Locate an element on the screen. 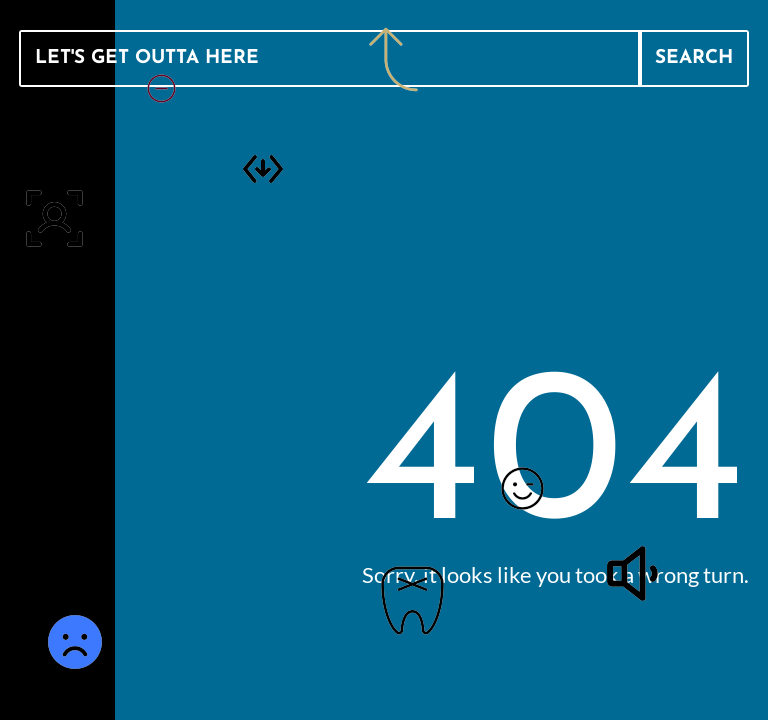 This screenshot has height=720, width=768. insert a winking emoji into your message is located at coordinates (522, 488).